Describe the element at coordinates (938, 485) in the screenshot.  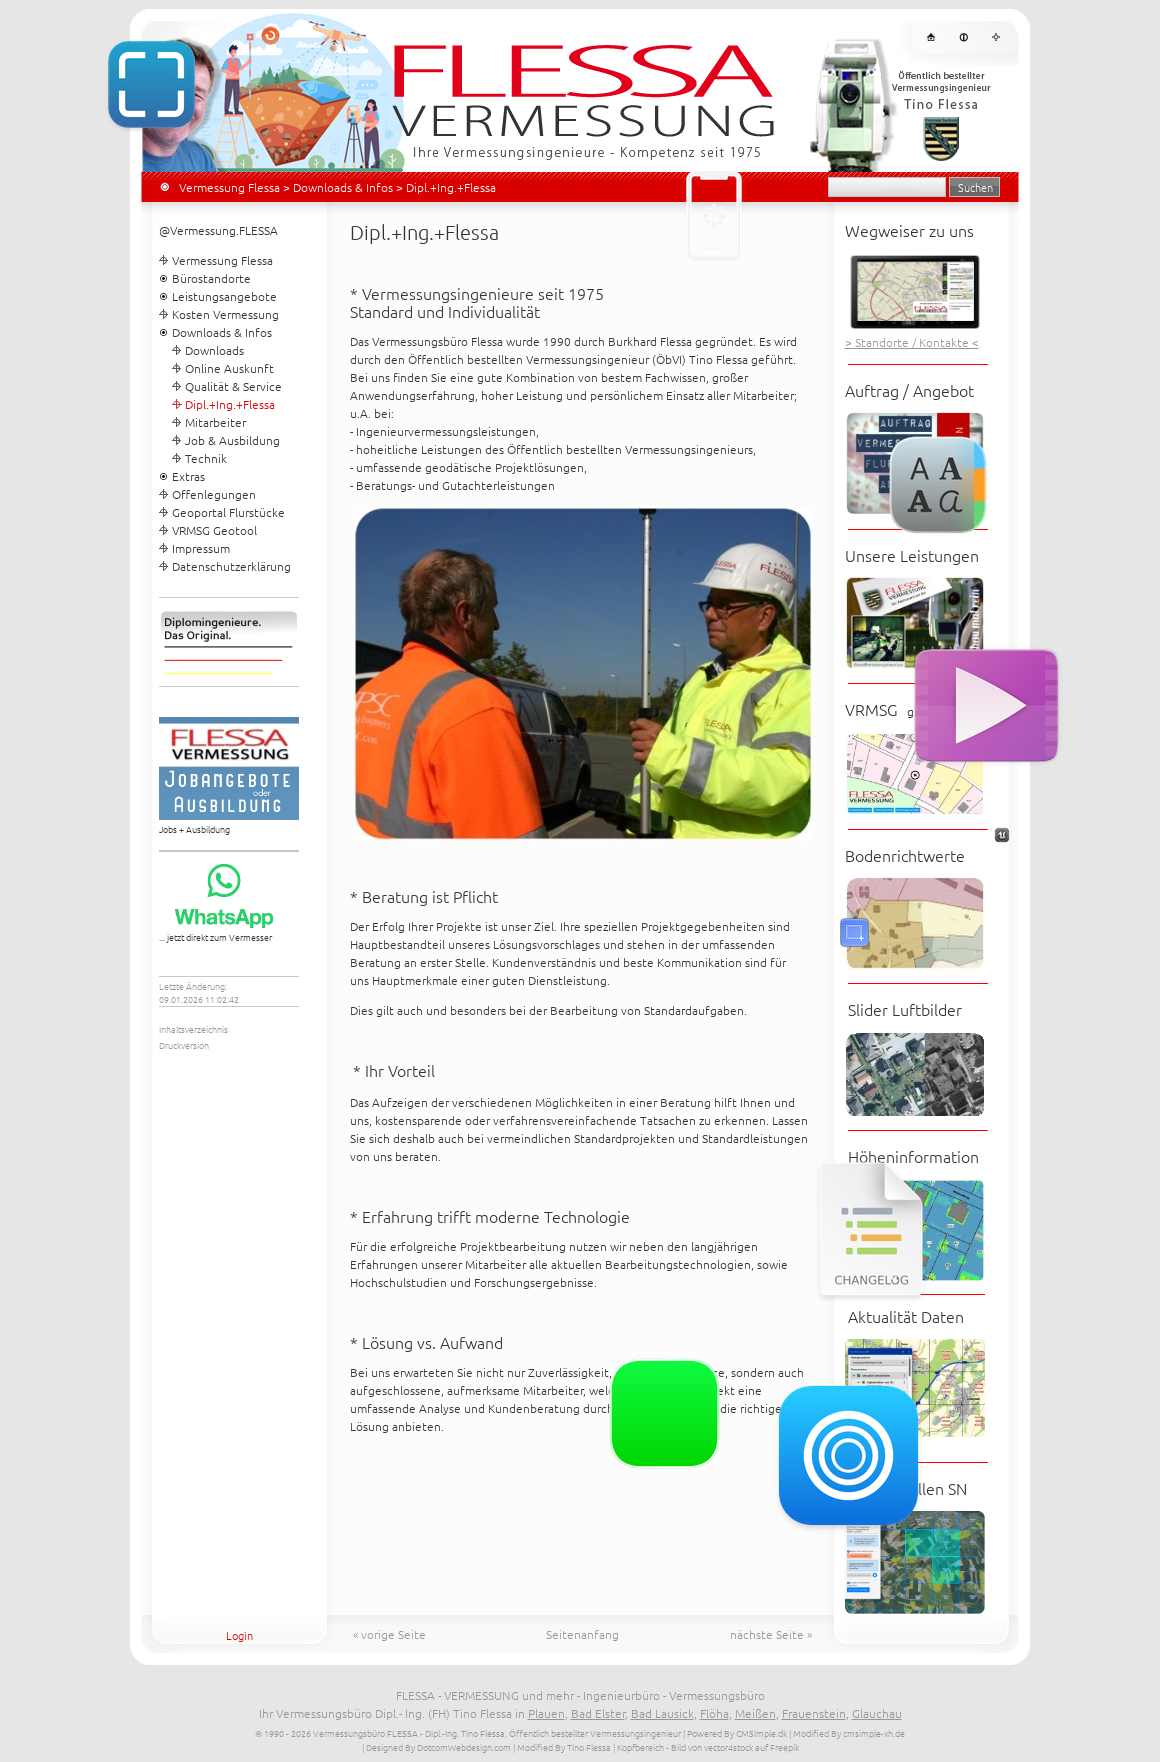
I see `open the fonts management app` at that location.